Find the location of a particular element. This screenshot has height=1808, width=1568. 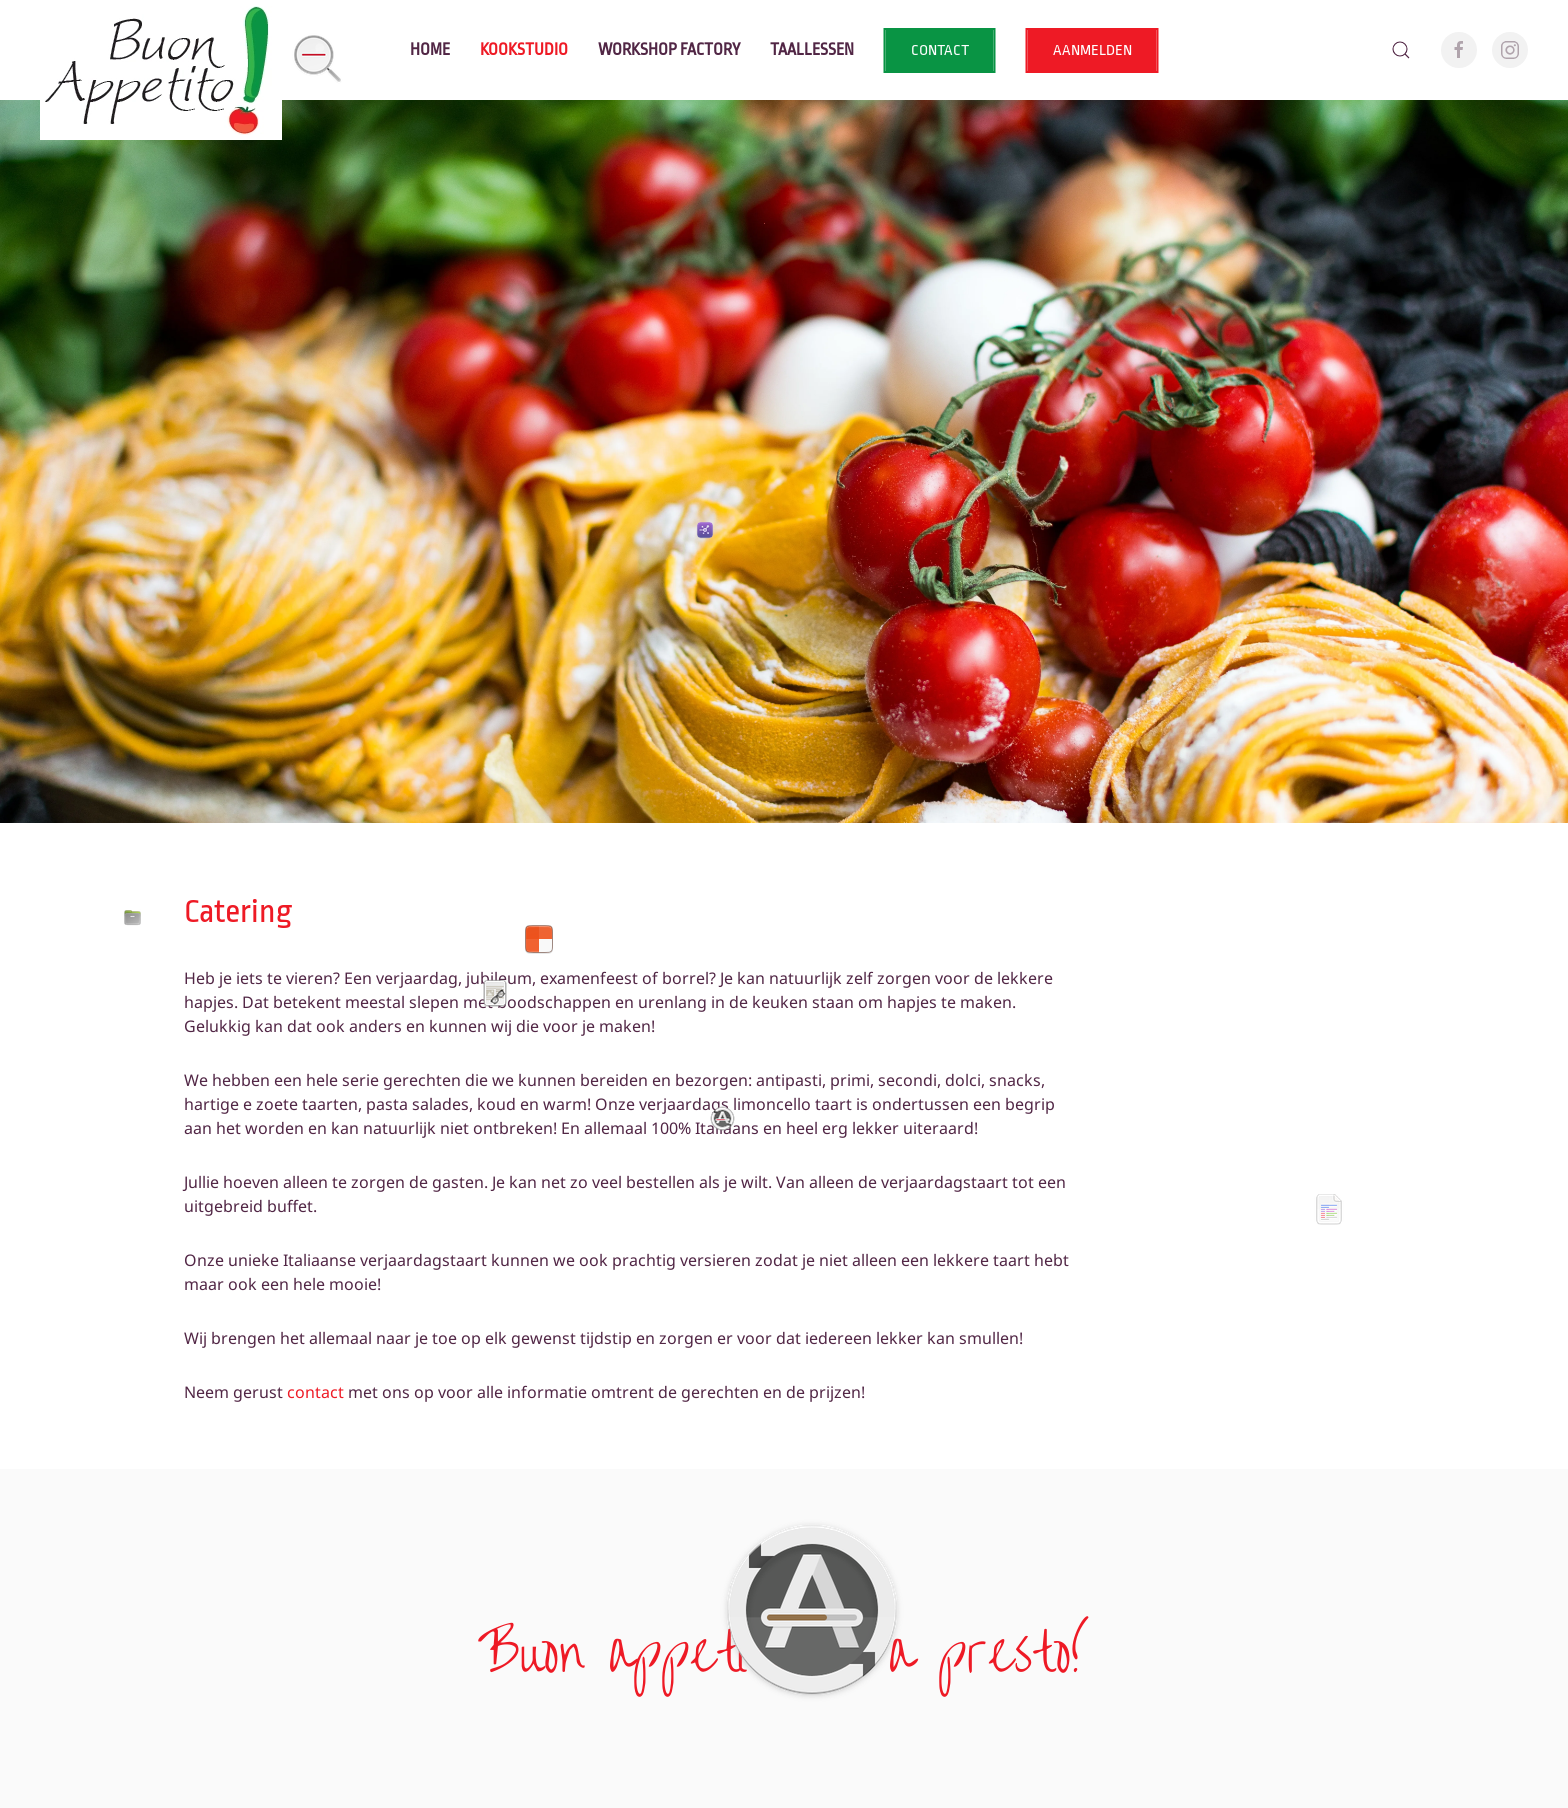

open the file manager is located at coordinates (132, 917).